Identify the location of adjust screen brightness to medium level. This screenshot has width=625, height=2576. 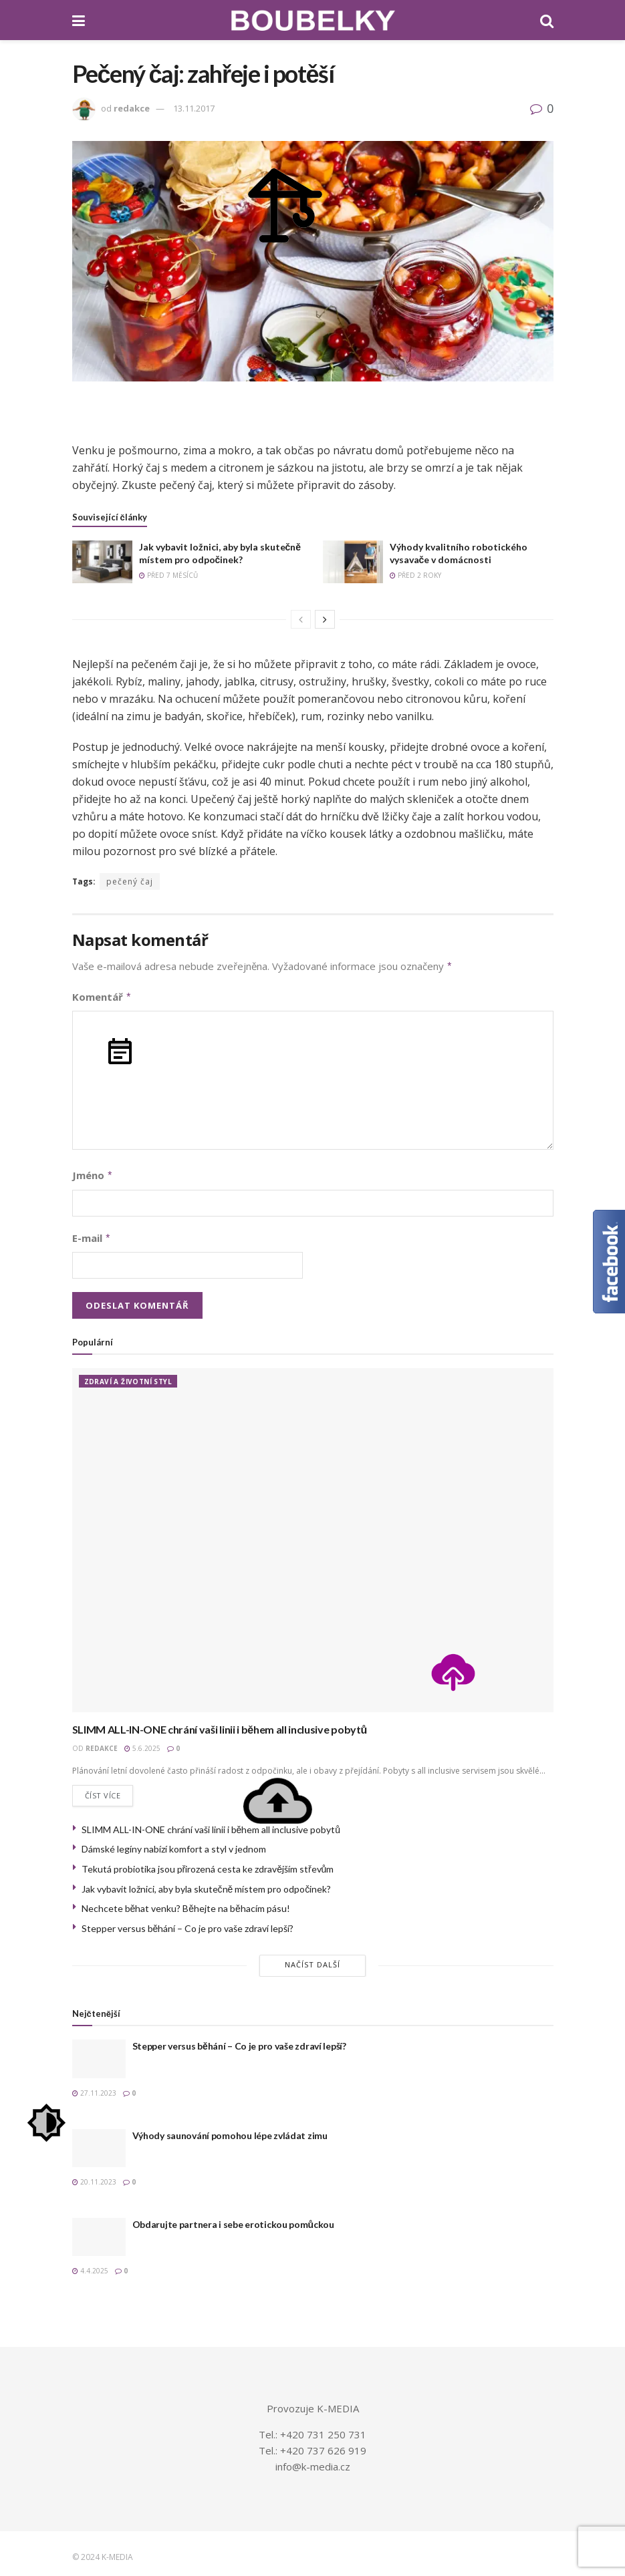
(46, 2122).